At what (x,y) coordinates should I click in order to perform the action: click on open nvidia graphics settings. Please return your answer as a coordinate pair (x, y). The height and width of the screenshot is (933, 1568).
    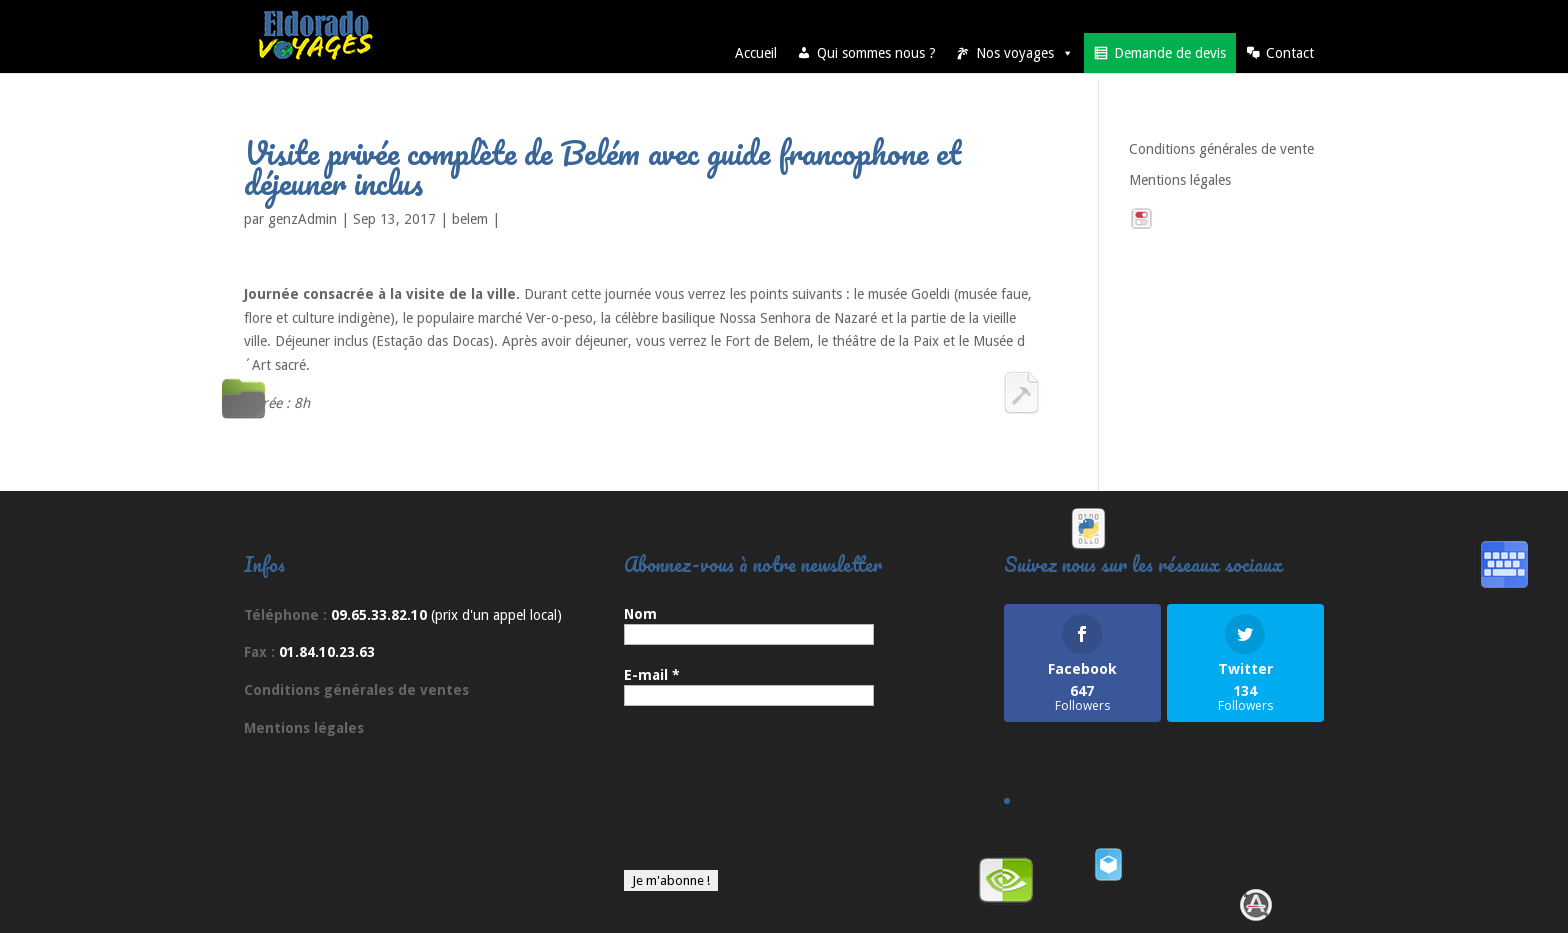
    Looking at the image, I should click on (1006, 880).